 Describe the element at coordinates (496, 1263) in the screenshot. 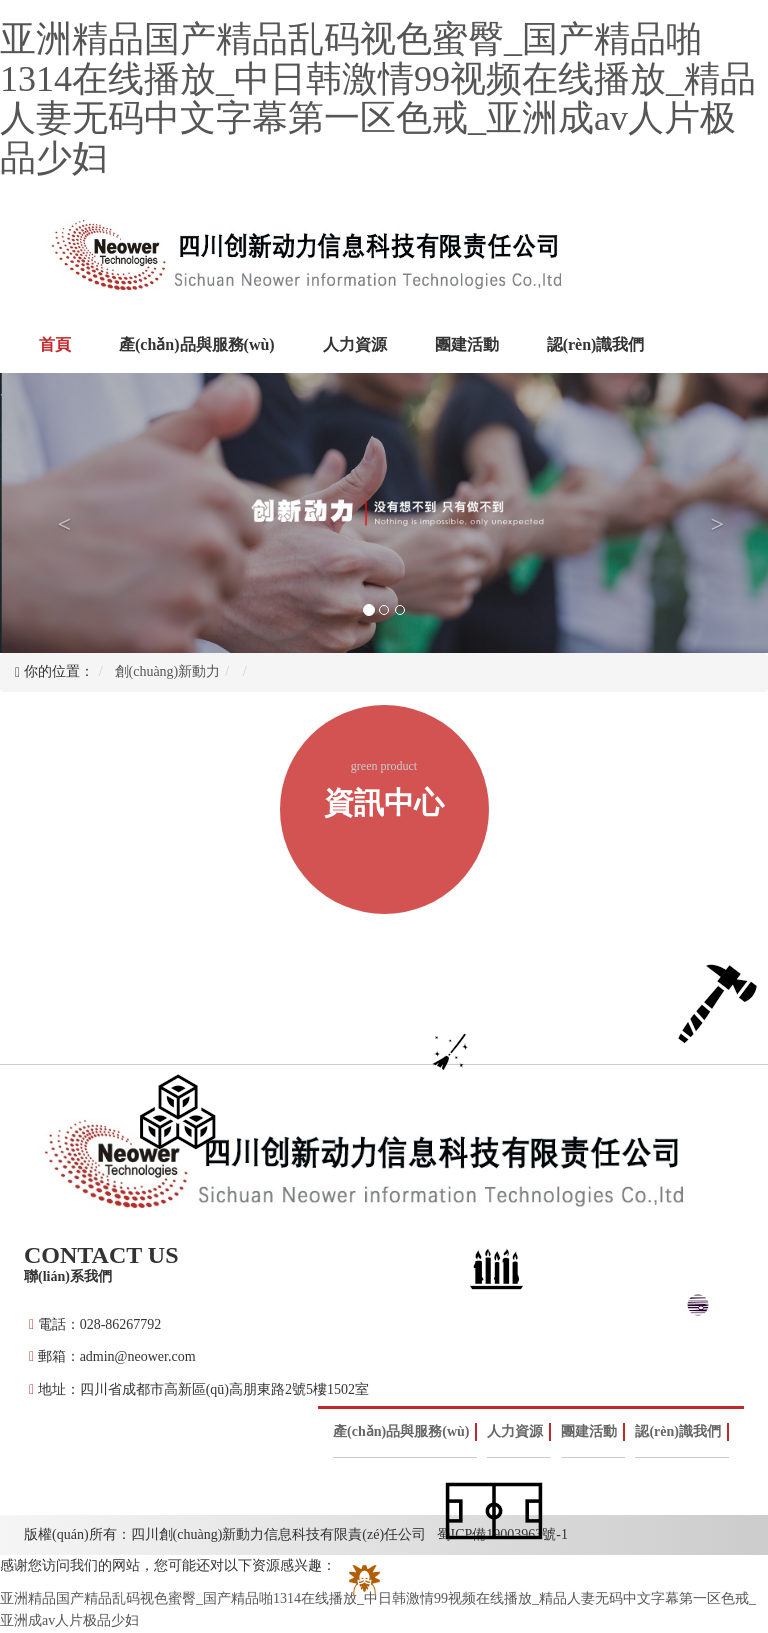

I see `access candle or lighting settings` at that location.